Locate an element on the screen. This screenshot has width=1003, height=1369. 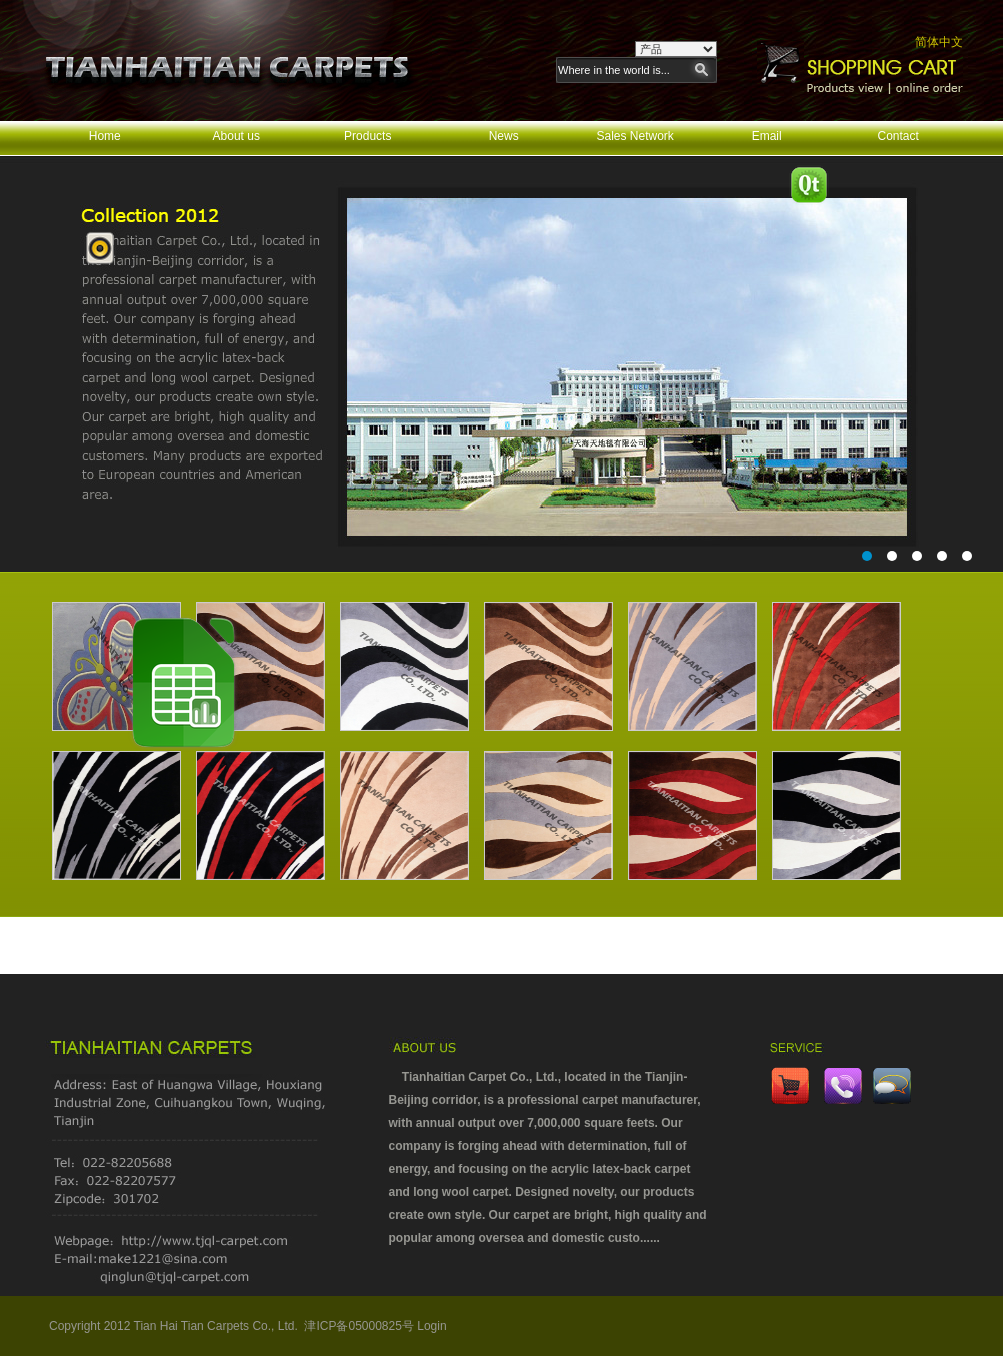
open rhythmbox music player is located at coordinates (100, 248).